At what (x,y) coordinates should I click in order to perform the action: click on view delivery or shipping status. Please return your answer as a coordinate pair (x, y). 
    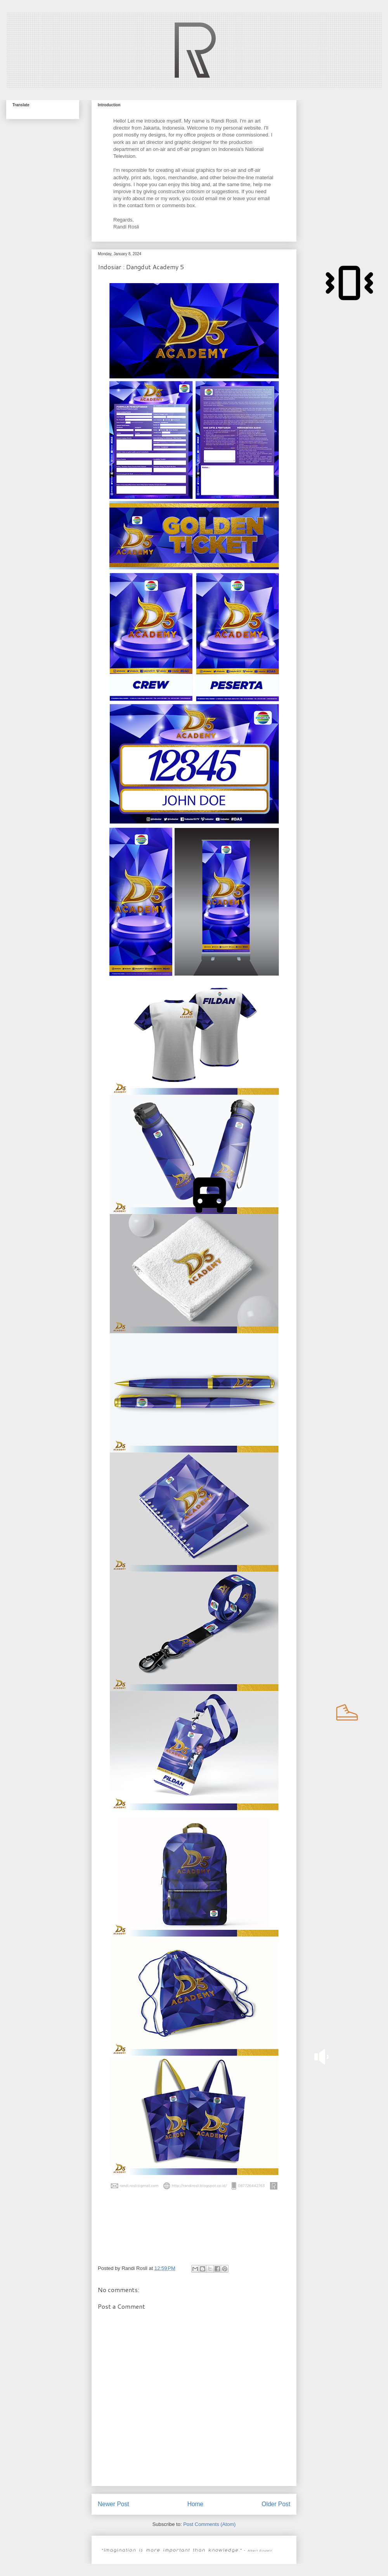
    Looking at the image, I should click on (210, 1194).